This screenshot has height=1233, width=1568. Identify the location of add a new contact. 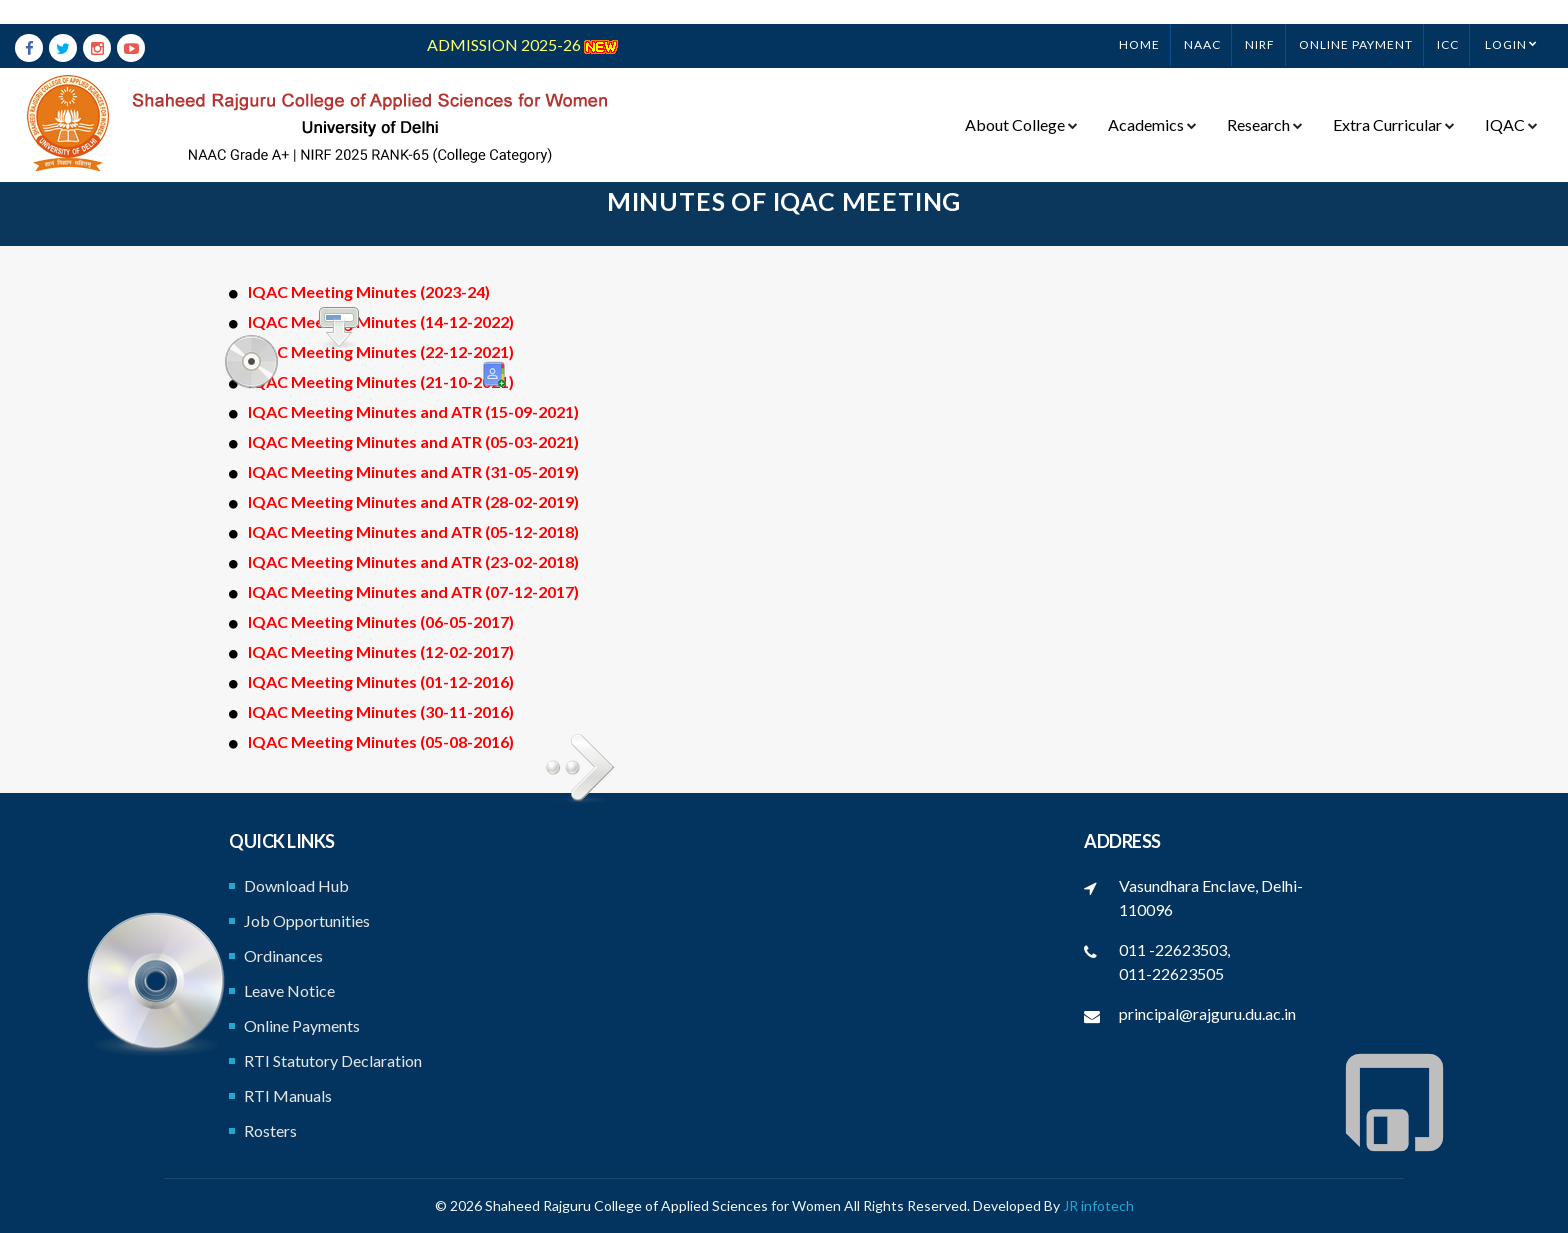
(494, 374).